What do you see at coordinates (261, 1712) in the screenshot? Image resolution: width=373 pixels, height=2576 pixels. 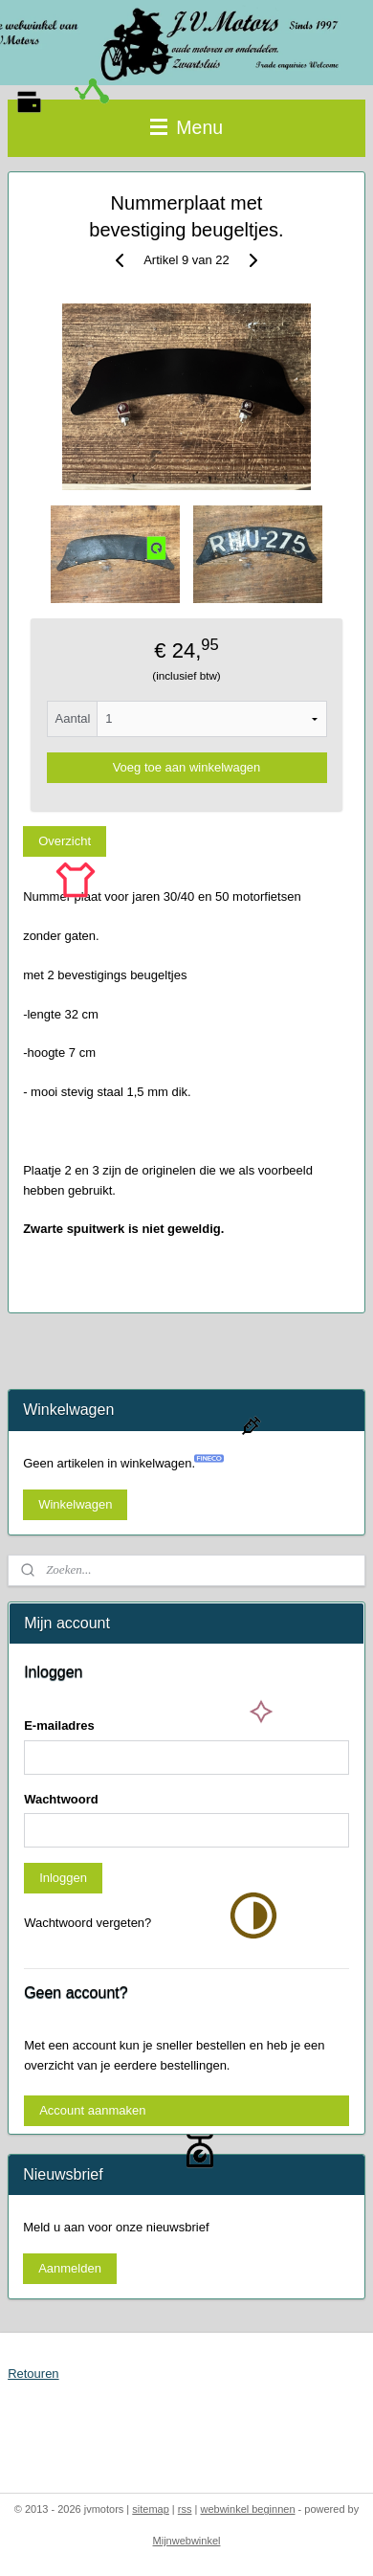 I see `indicates clear or sunny weather conditions` at bounding box center [261, 1712].